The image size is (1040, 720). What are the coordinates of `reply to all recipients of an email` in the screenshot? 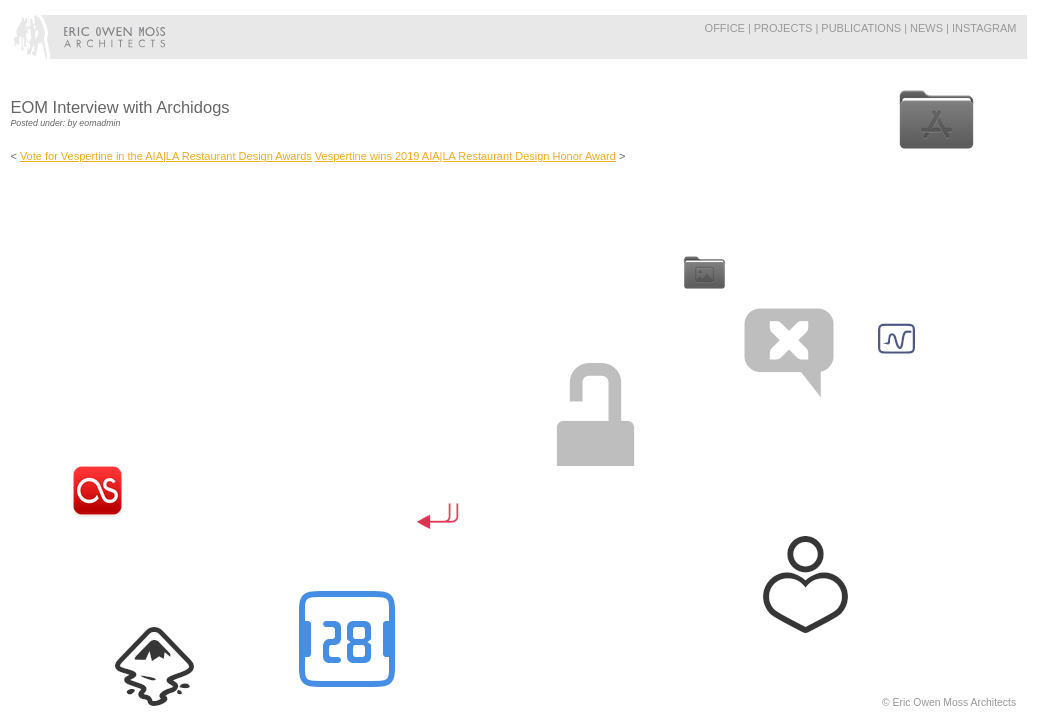 It's located at (437, 516).